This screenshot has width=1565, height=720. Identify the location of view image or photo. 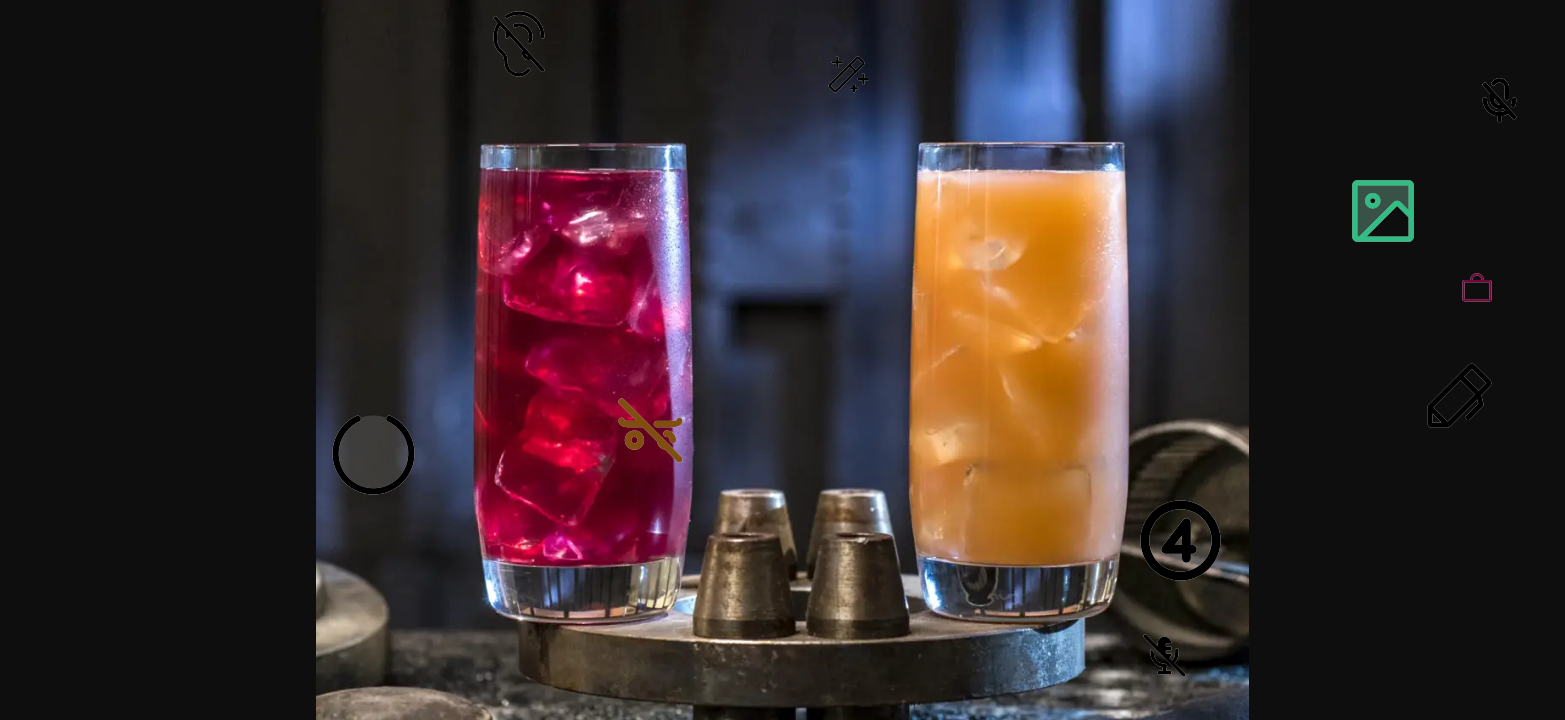
(1383, 211).